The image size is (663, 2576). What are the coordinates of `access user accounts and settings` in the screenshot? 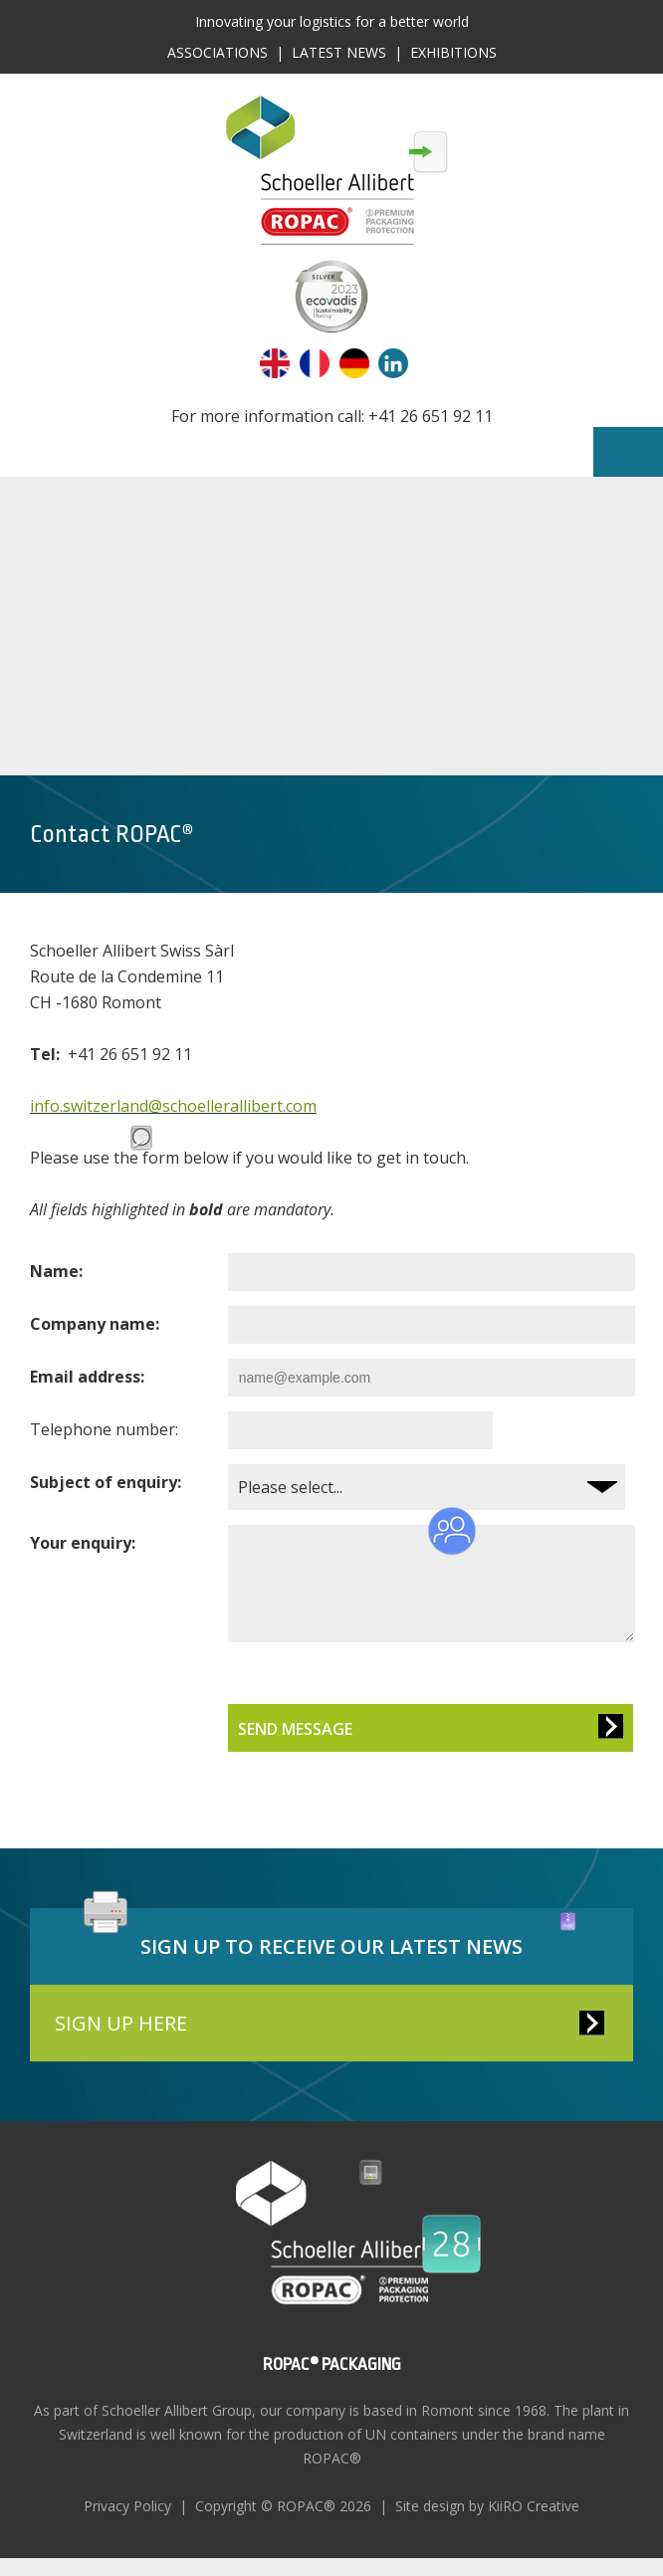 It's located at (452, 1531).